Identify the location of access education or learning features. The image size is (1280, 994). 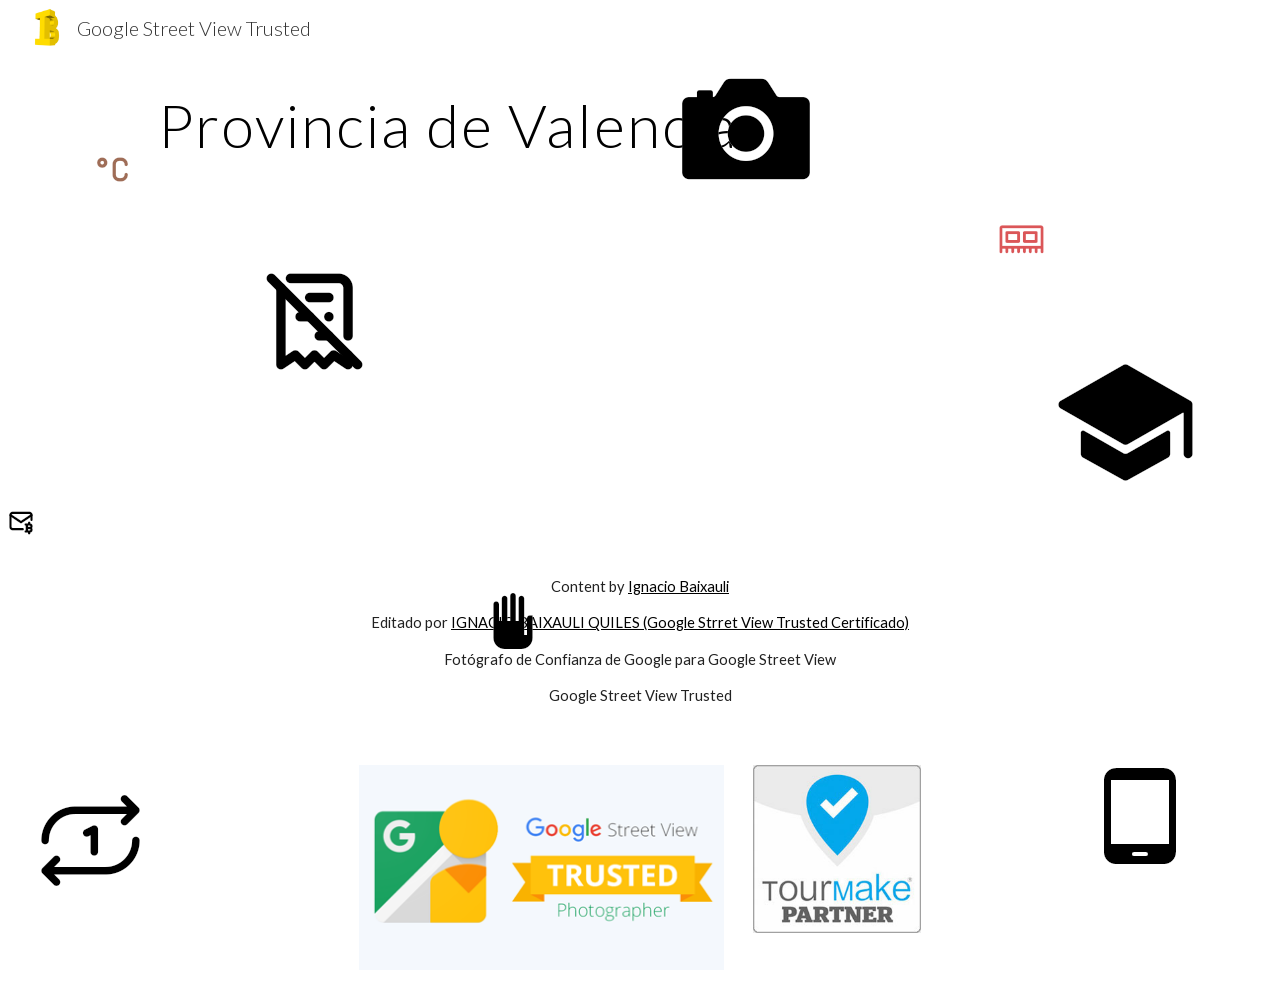
(1125, 422).